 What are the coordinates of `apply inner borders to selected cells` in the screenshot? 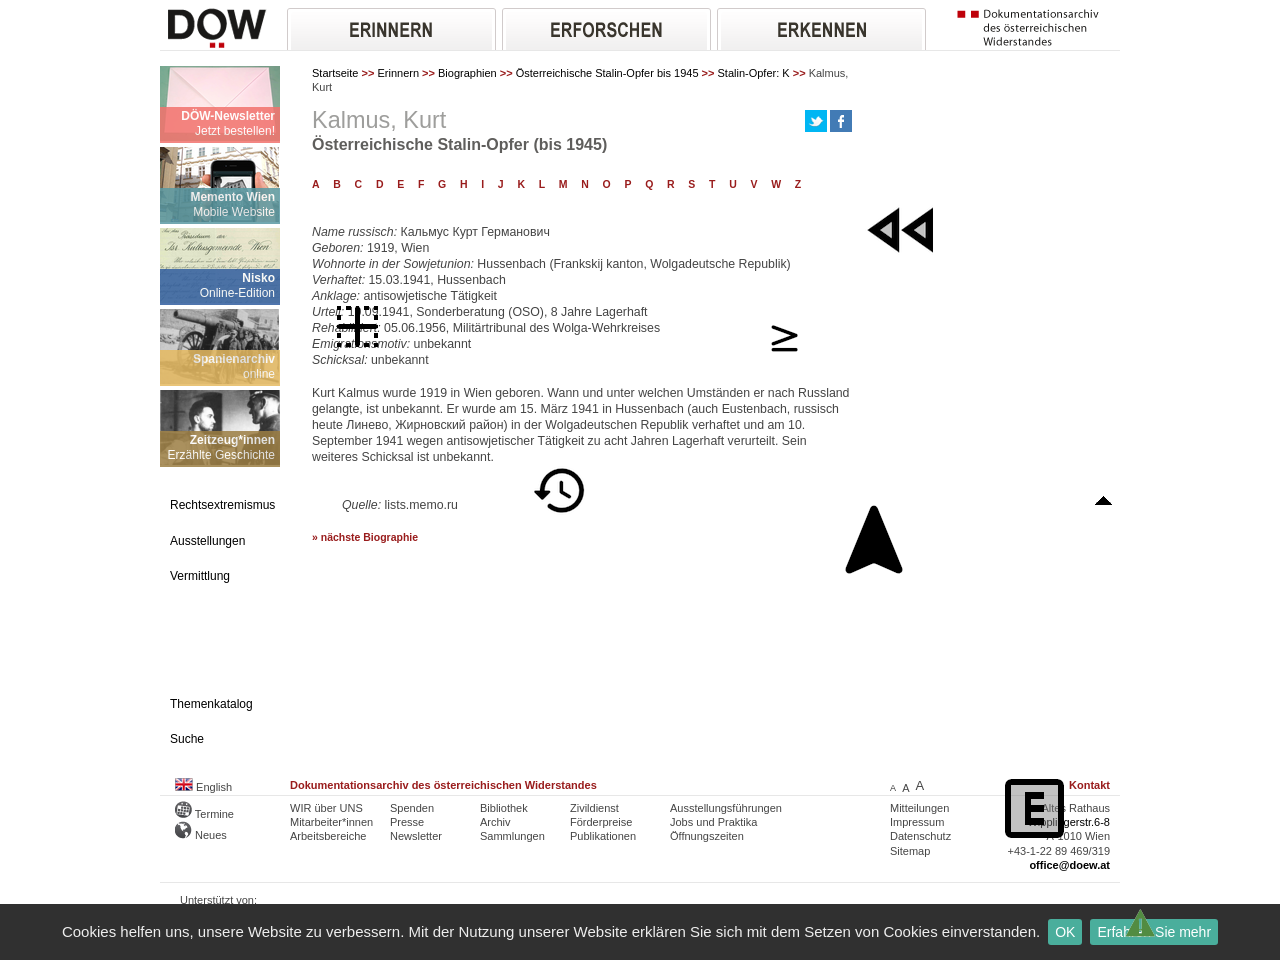 It's located at (357, 326).